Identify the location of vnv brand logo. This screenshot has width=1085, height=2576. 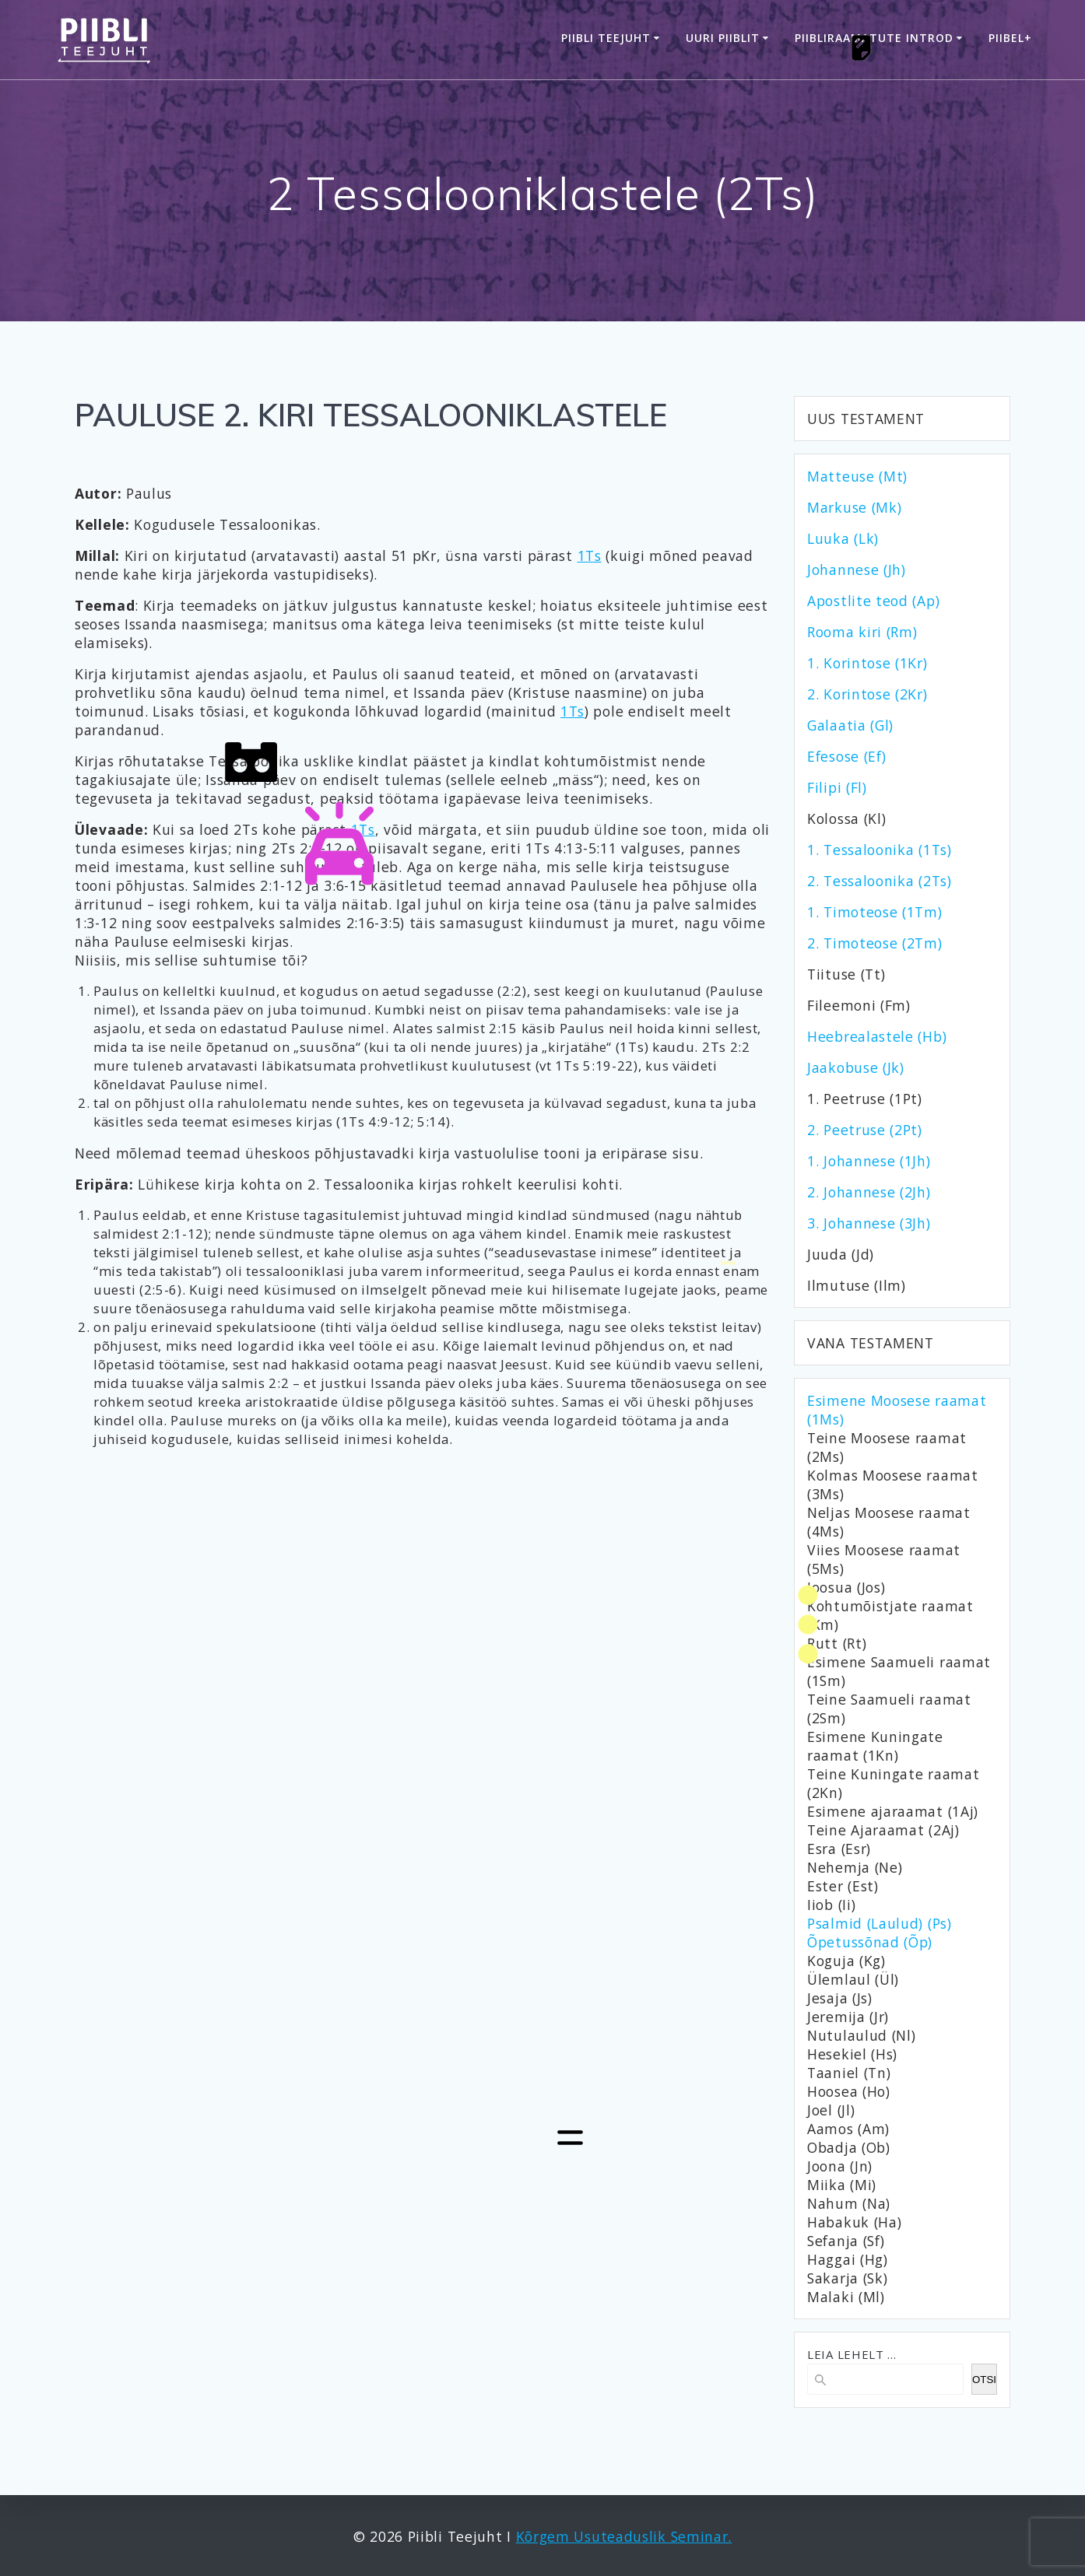
(728, 1262).